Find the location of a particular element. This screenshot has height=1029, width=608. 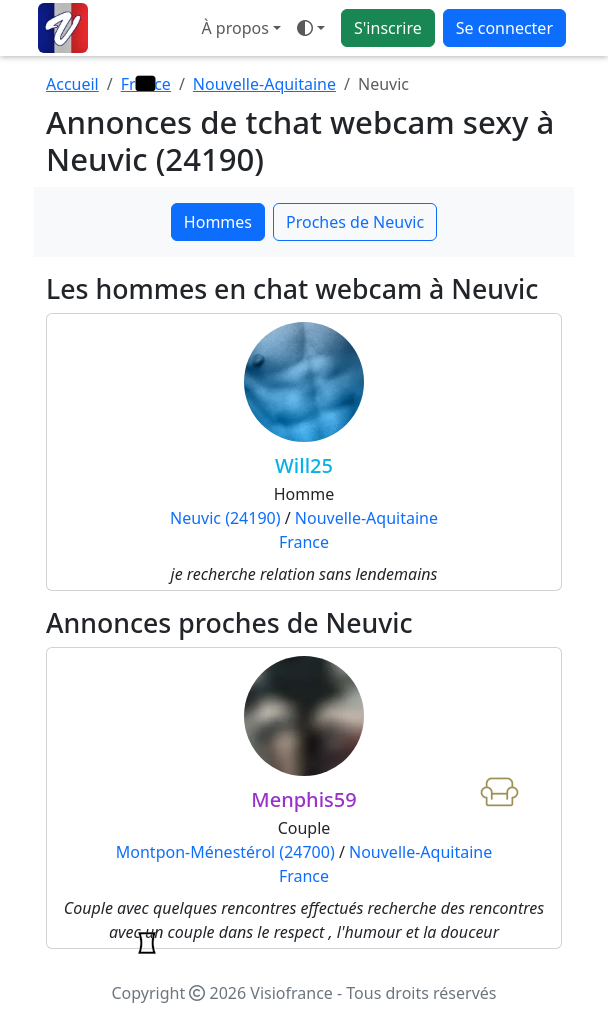

switch to vertical panorama capture mode is located at coordinates (147, 943).